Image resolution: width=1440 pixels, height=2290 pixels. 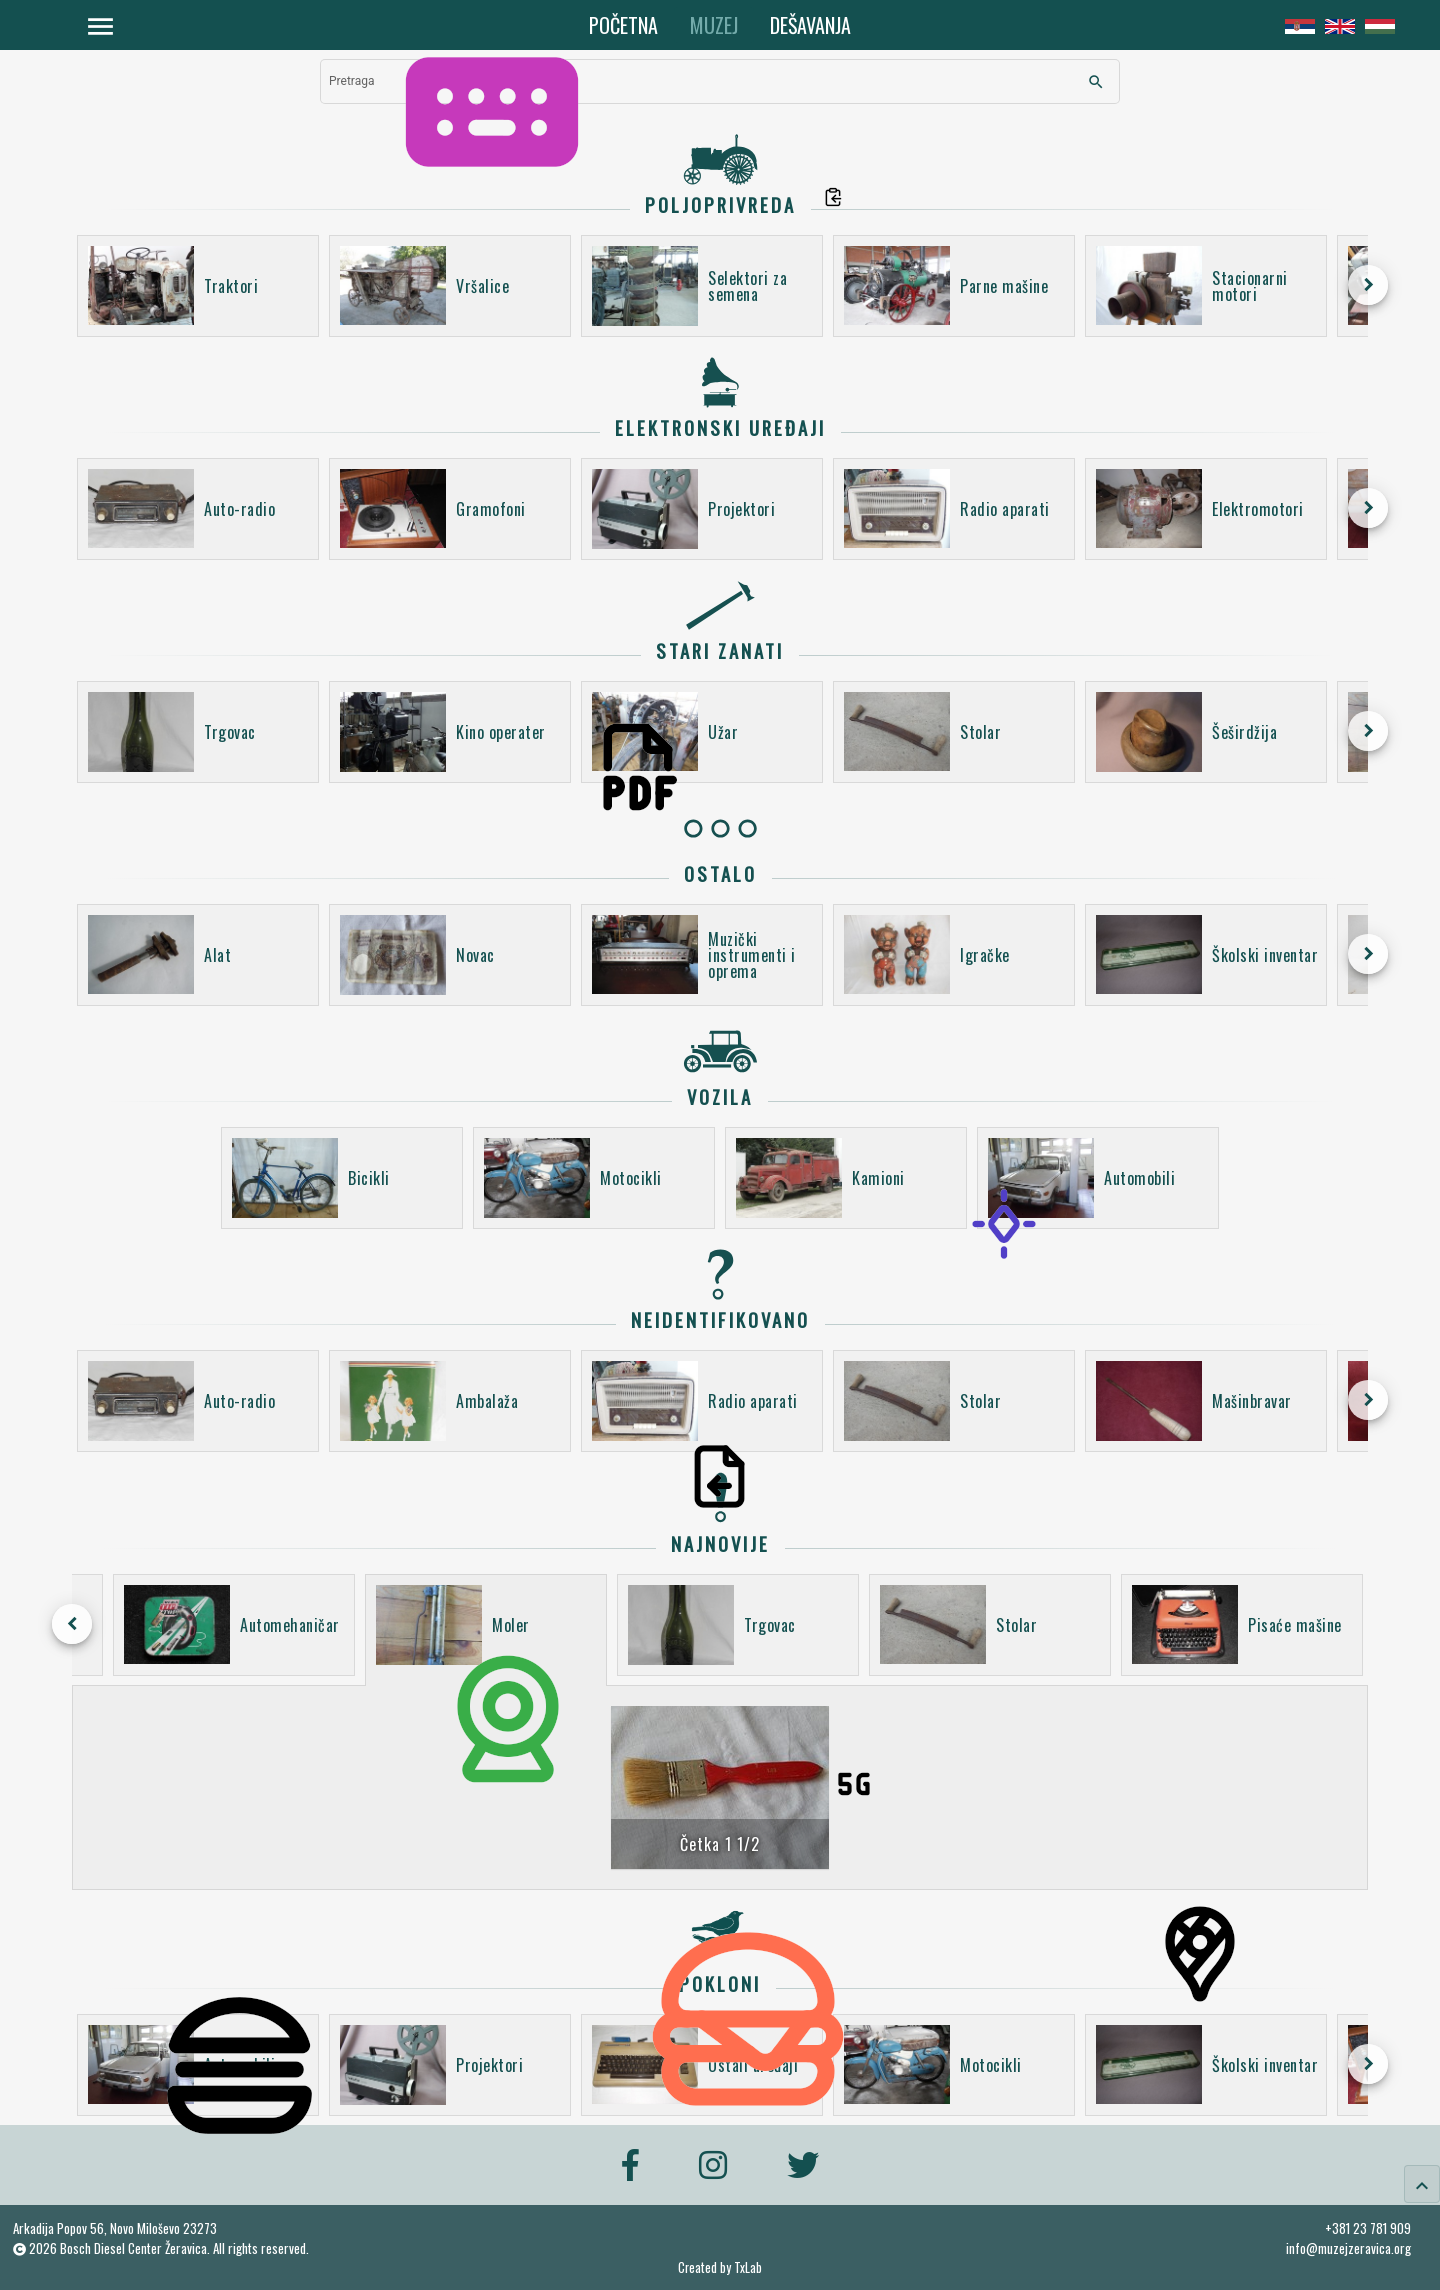 What do you see at coordinates (719, 1476) in the screenshot?
I see `import a file from another location` at bounding box center [719, 1476].